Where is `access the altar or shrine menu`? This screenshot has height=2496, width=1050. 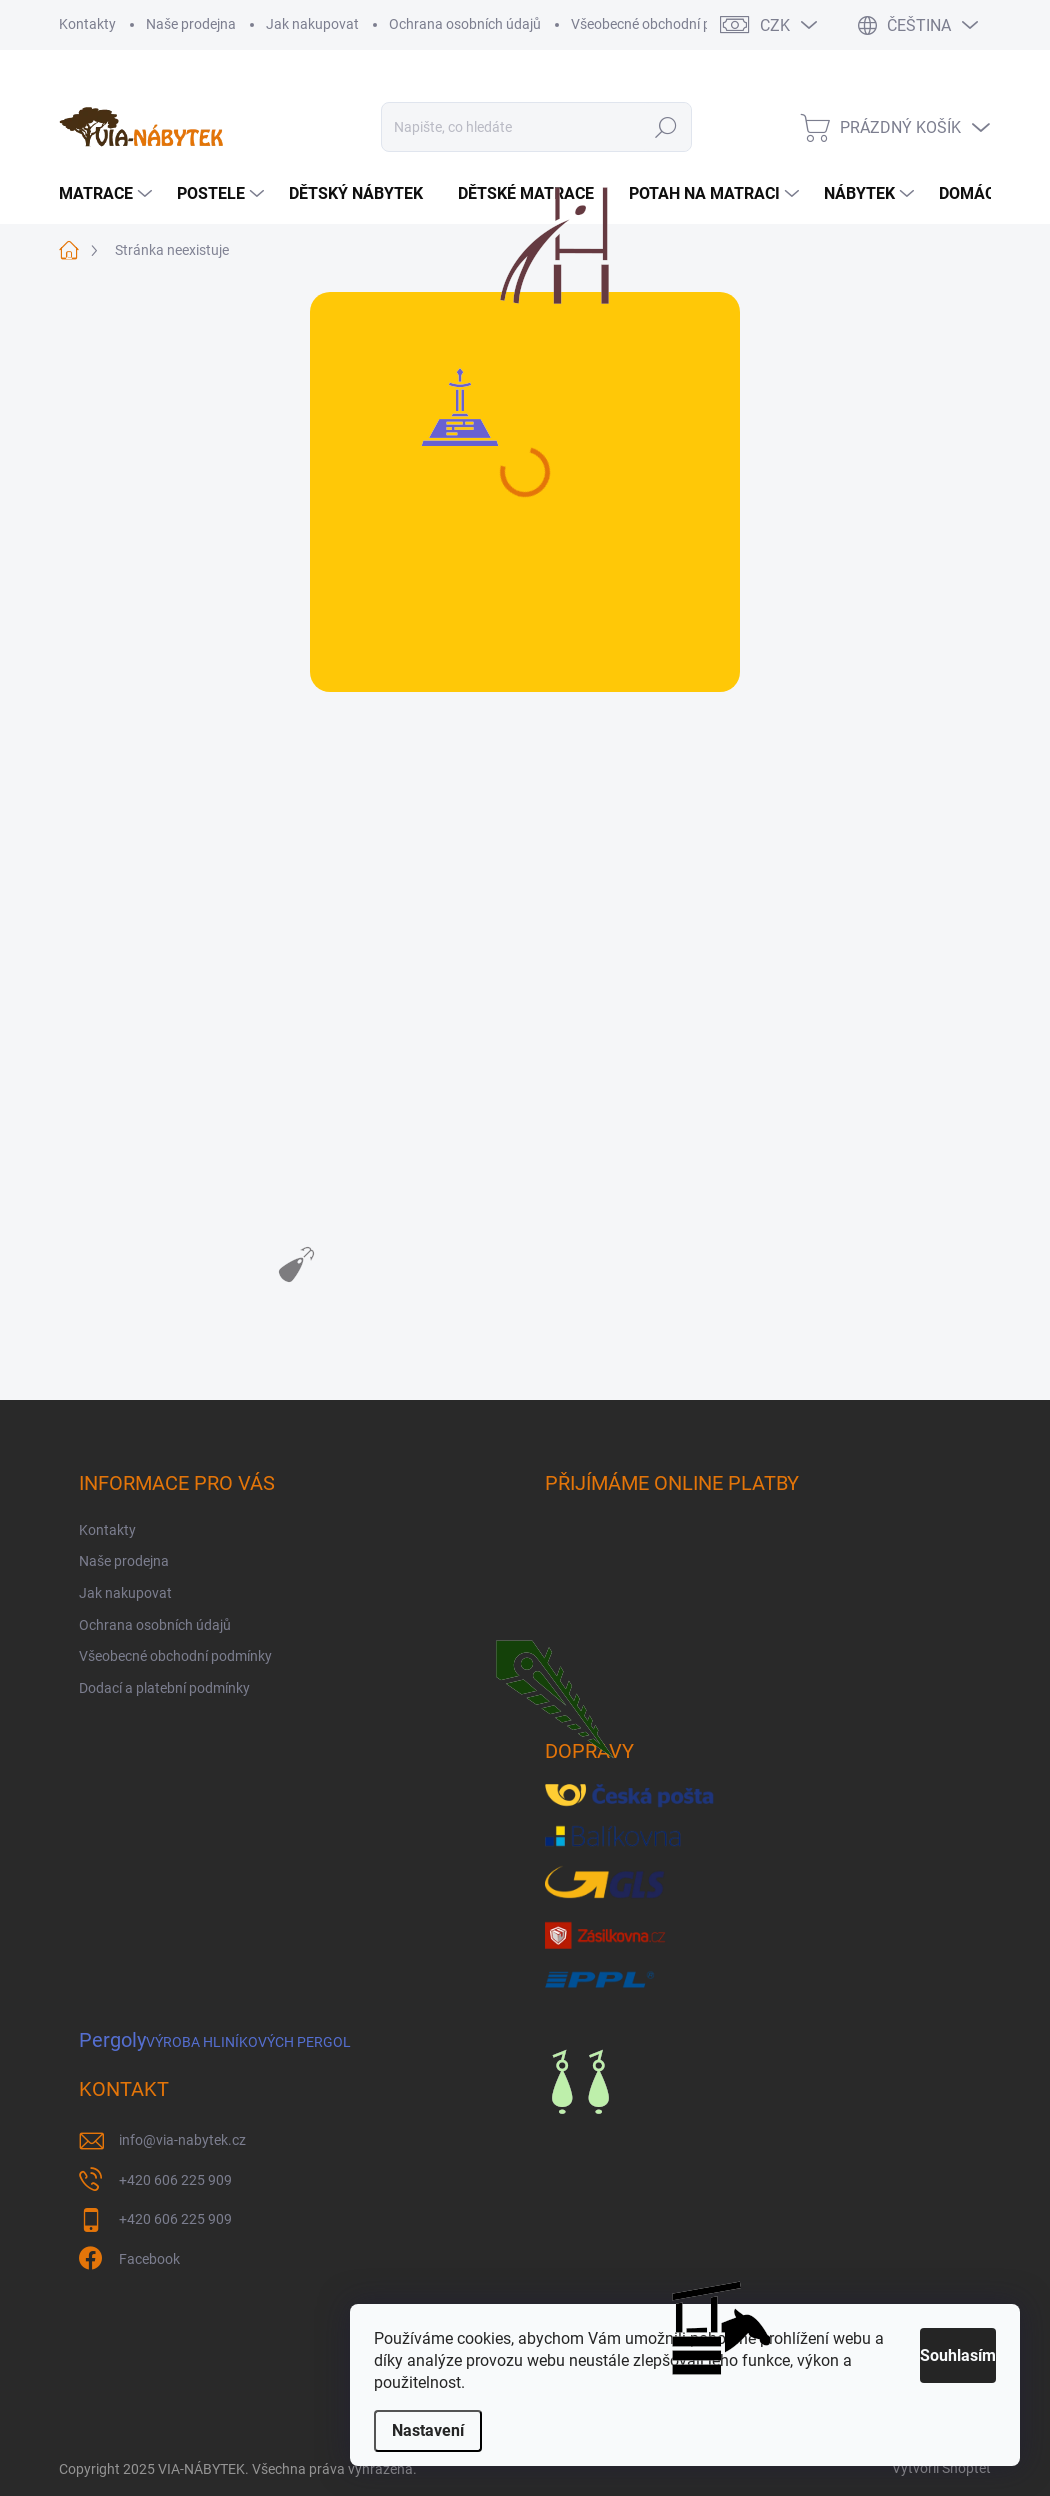
access the altar or shrine menu is located at coordinates (460, 407).